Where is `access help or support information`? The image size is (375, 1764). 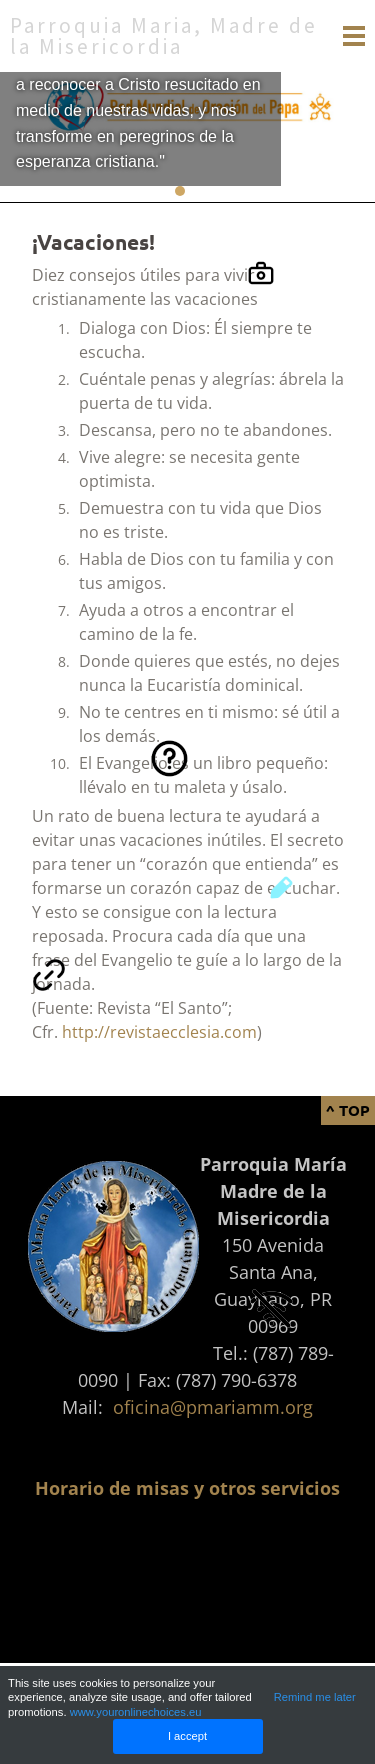
access help or support information is located at coordinates (169, 758).